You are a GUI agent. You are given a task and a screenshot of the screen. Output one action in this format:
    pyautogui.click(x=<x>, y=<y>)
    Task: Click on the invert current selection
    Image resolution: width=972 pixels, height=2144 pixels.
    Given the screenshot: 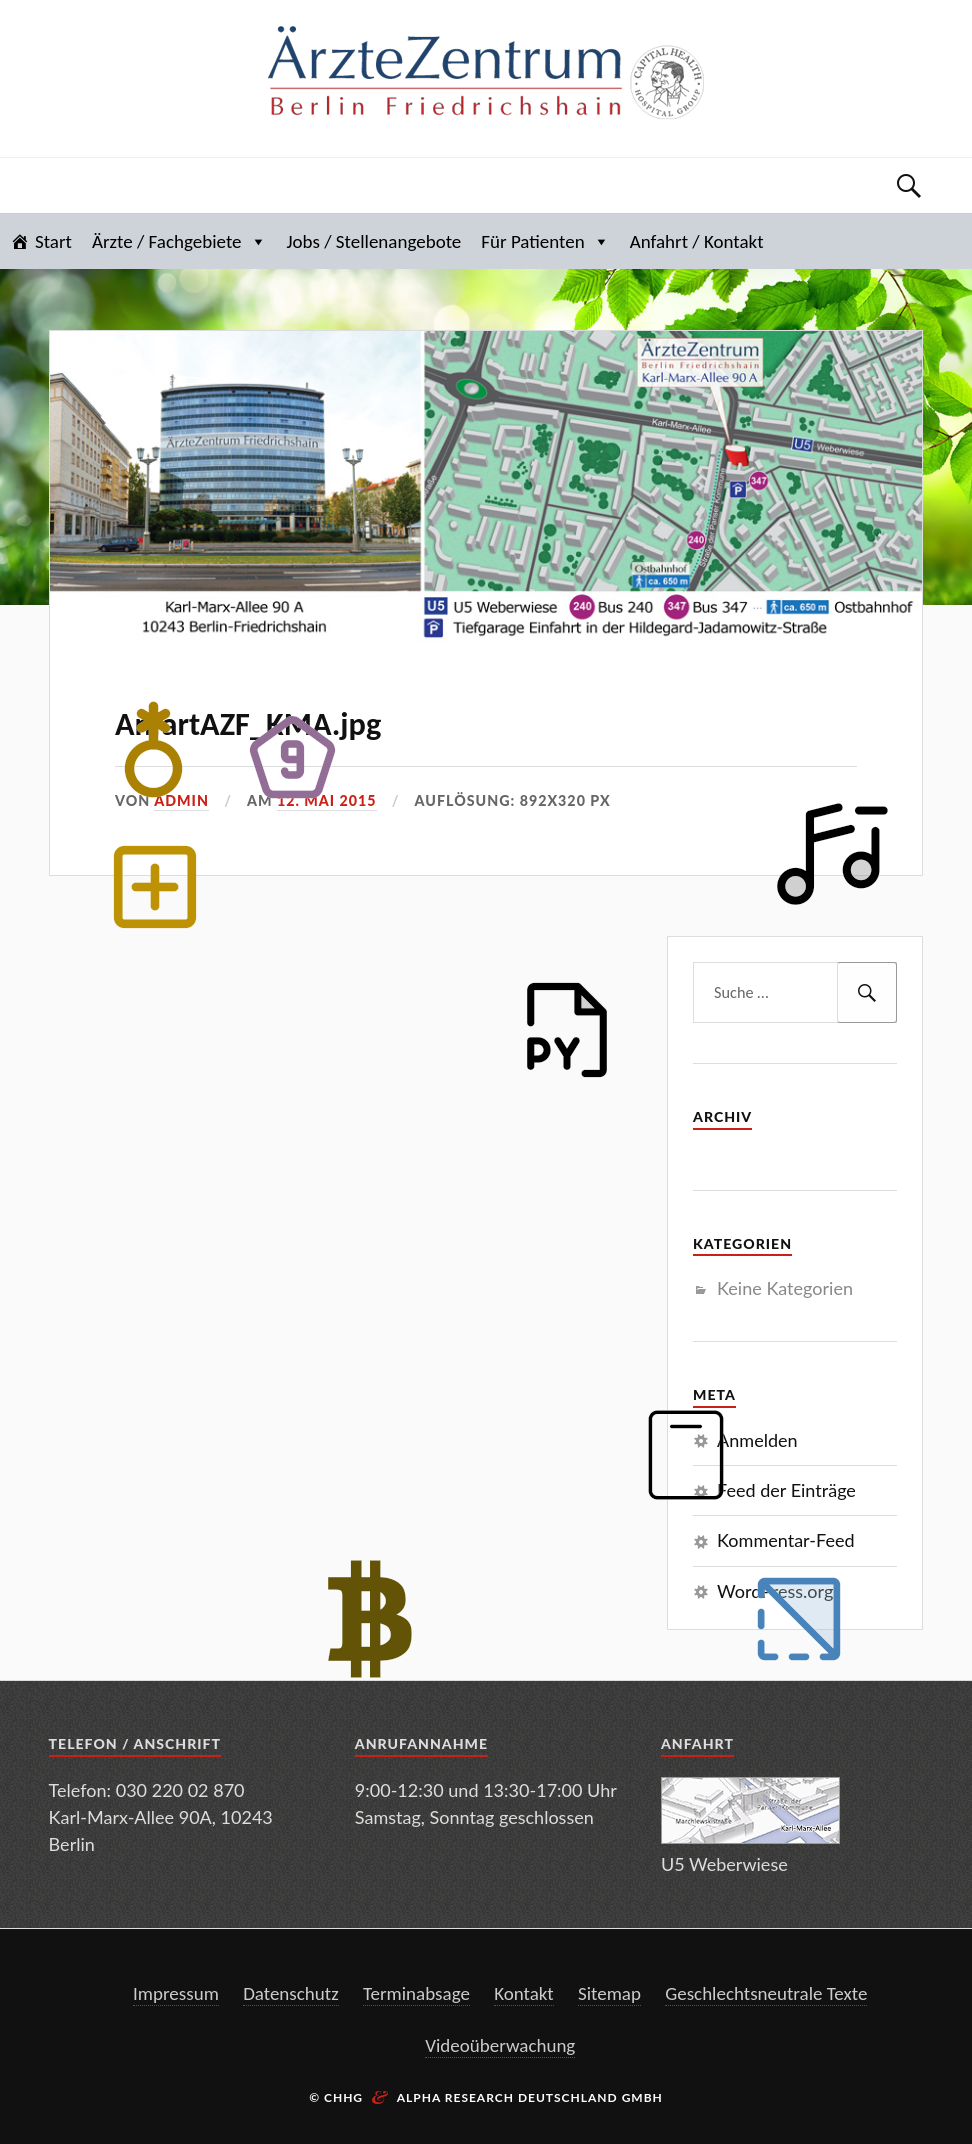 What is the action you would take?
    pyautogui.click(x=799, y=1619)
    